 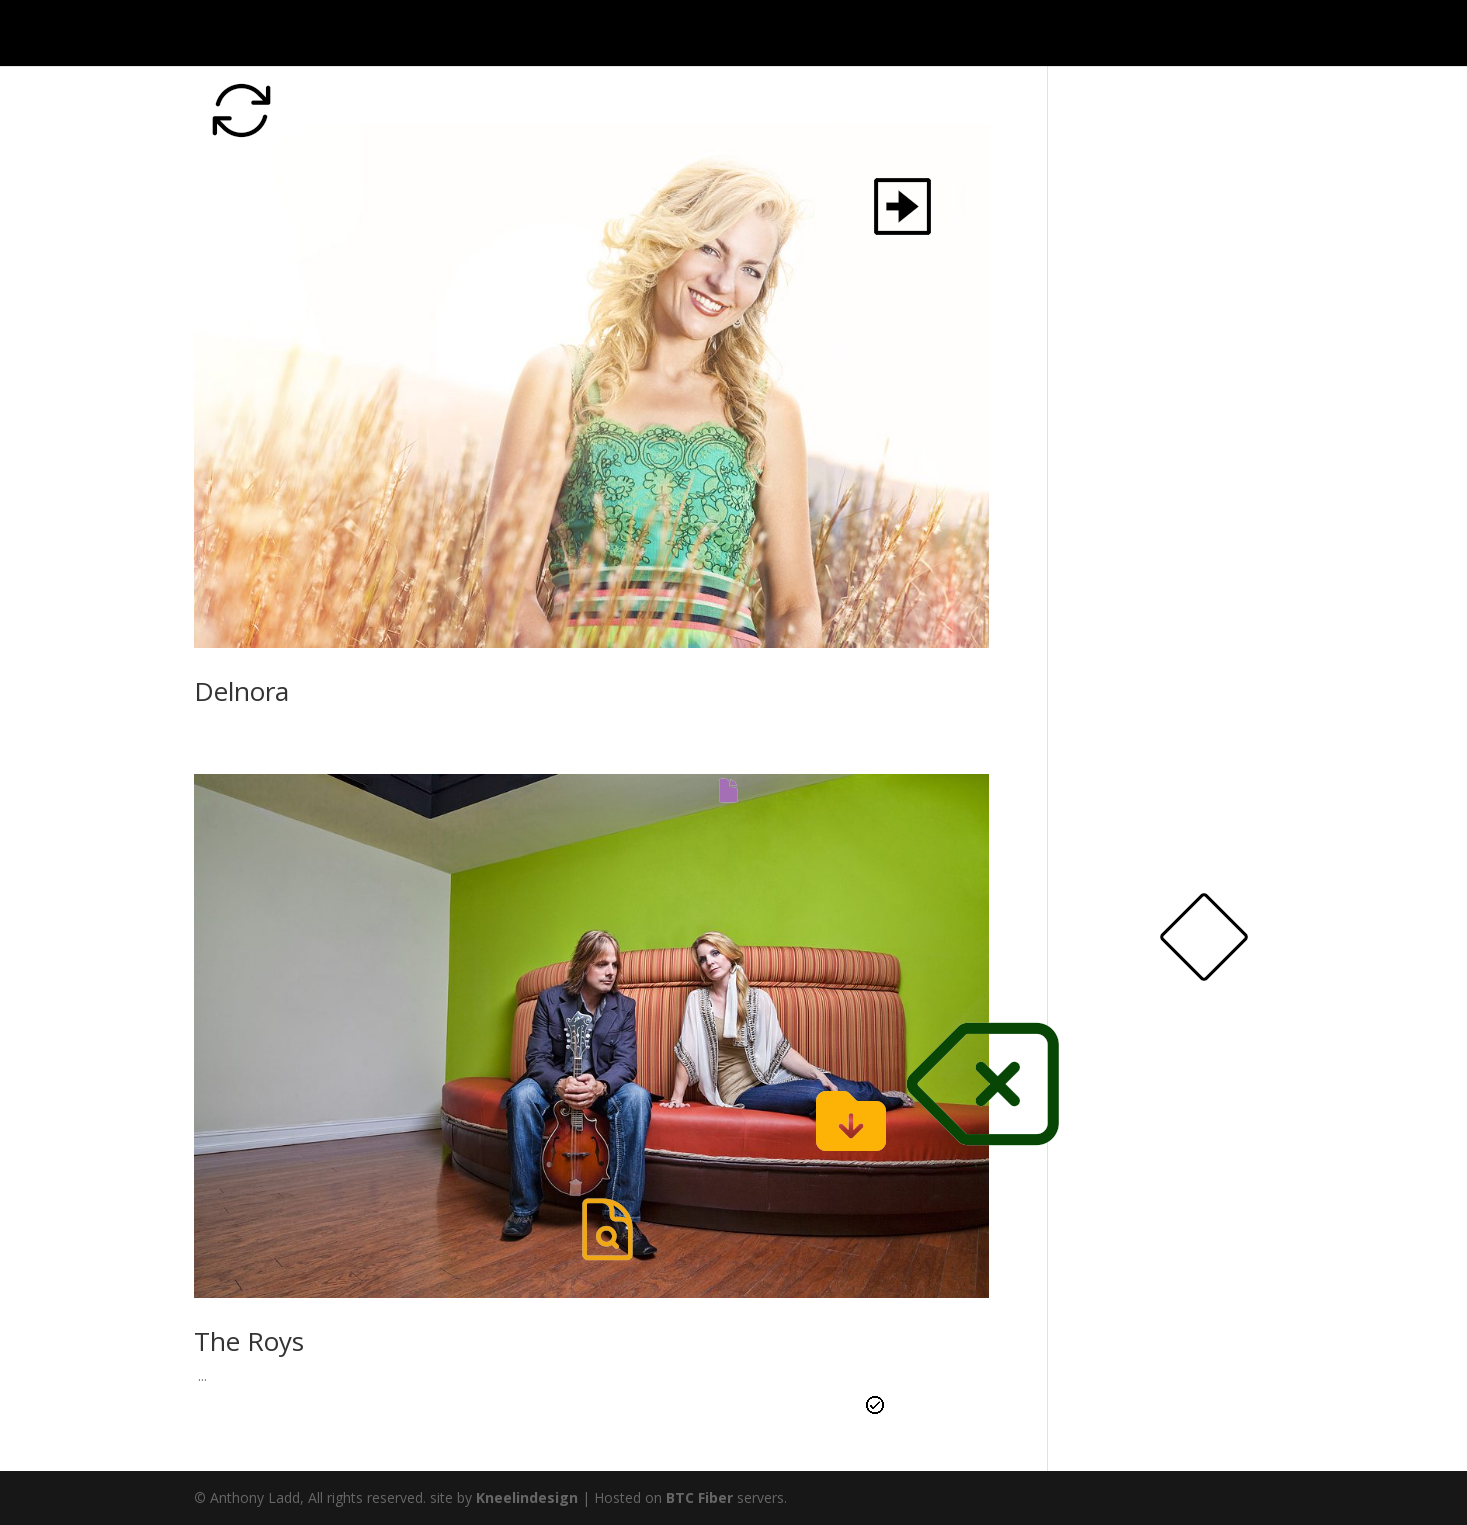 What do you see at coordinates (607, 1230) in the screenshot?
I see `search within a document` at bounding box center [607, 1230].